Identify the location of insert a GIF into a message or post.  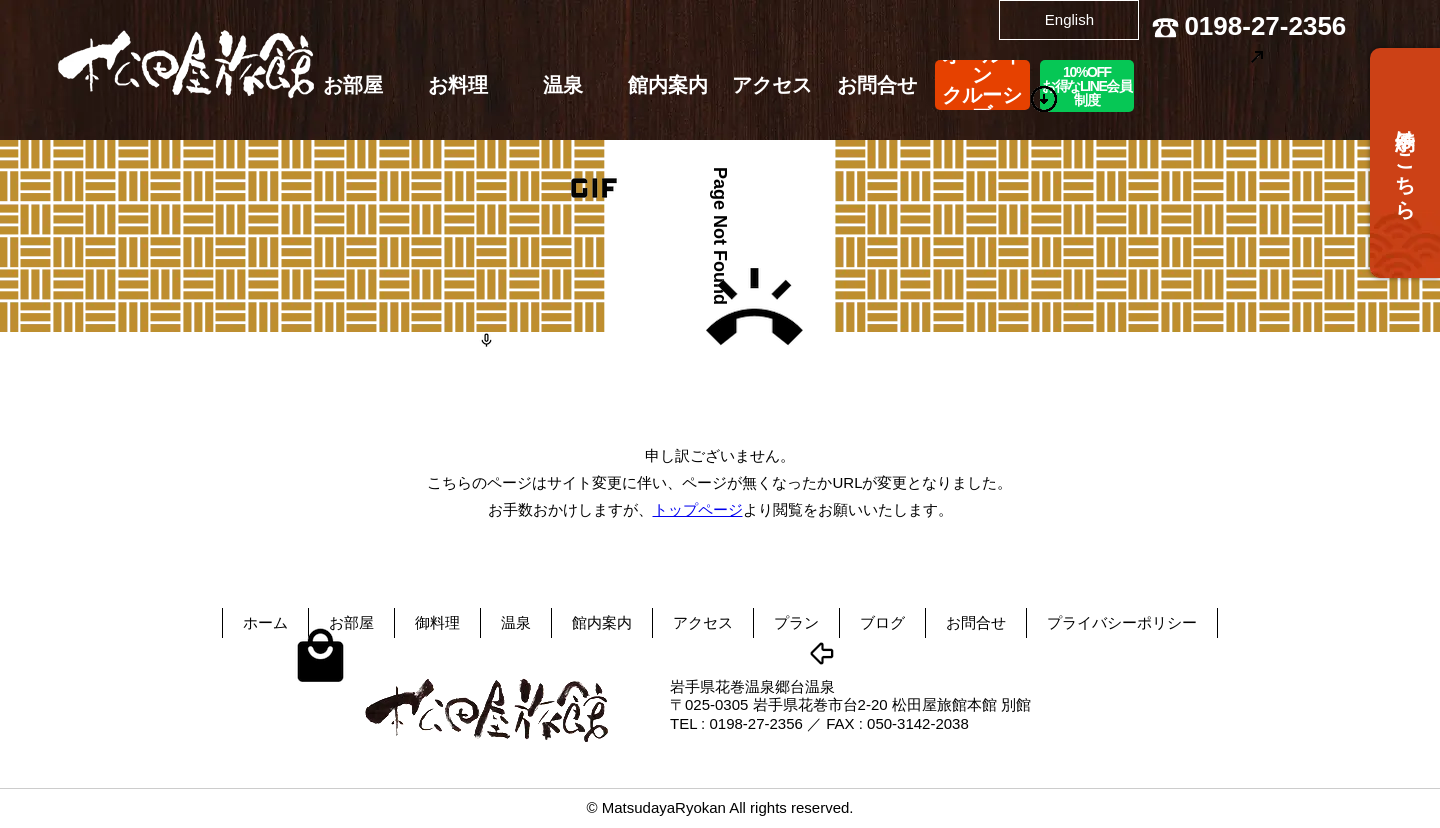
(594, 188).